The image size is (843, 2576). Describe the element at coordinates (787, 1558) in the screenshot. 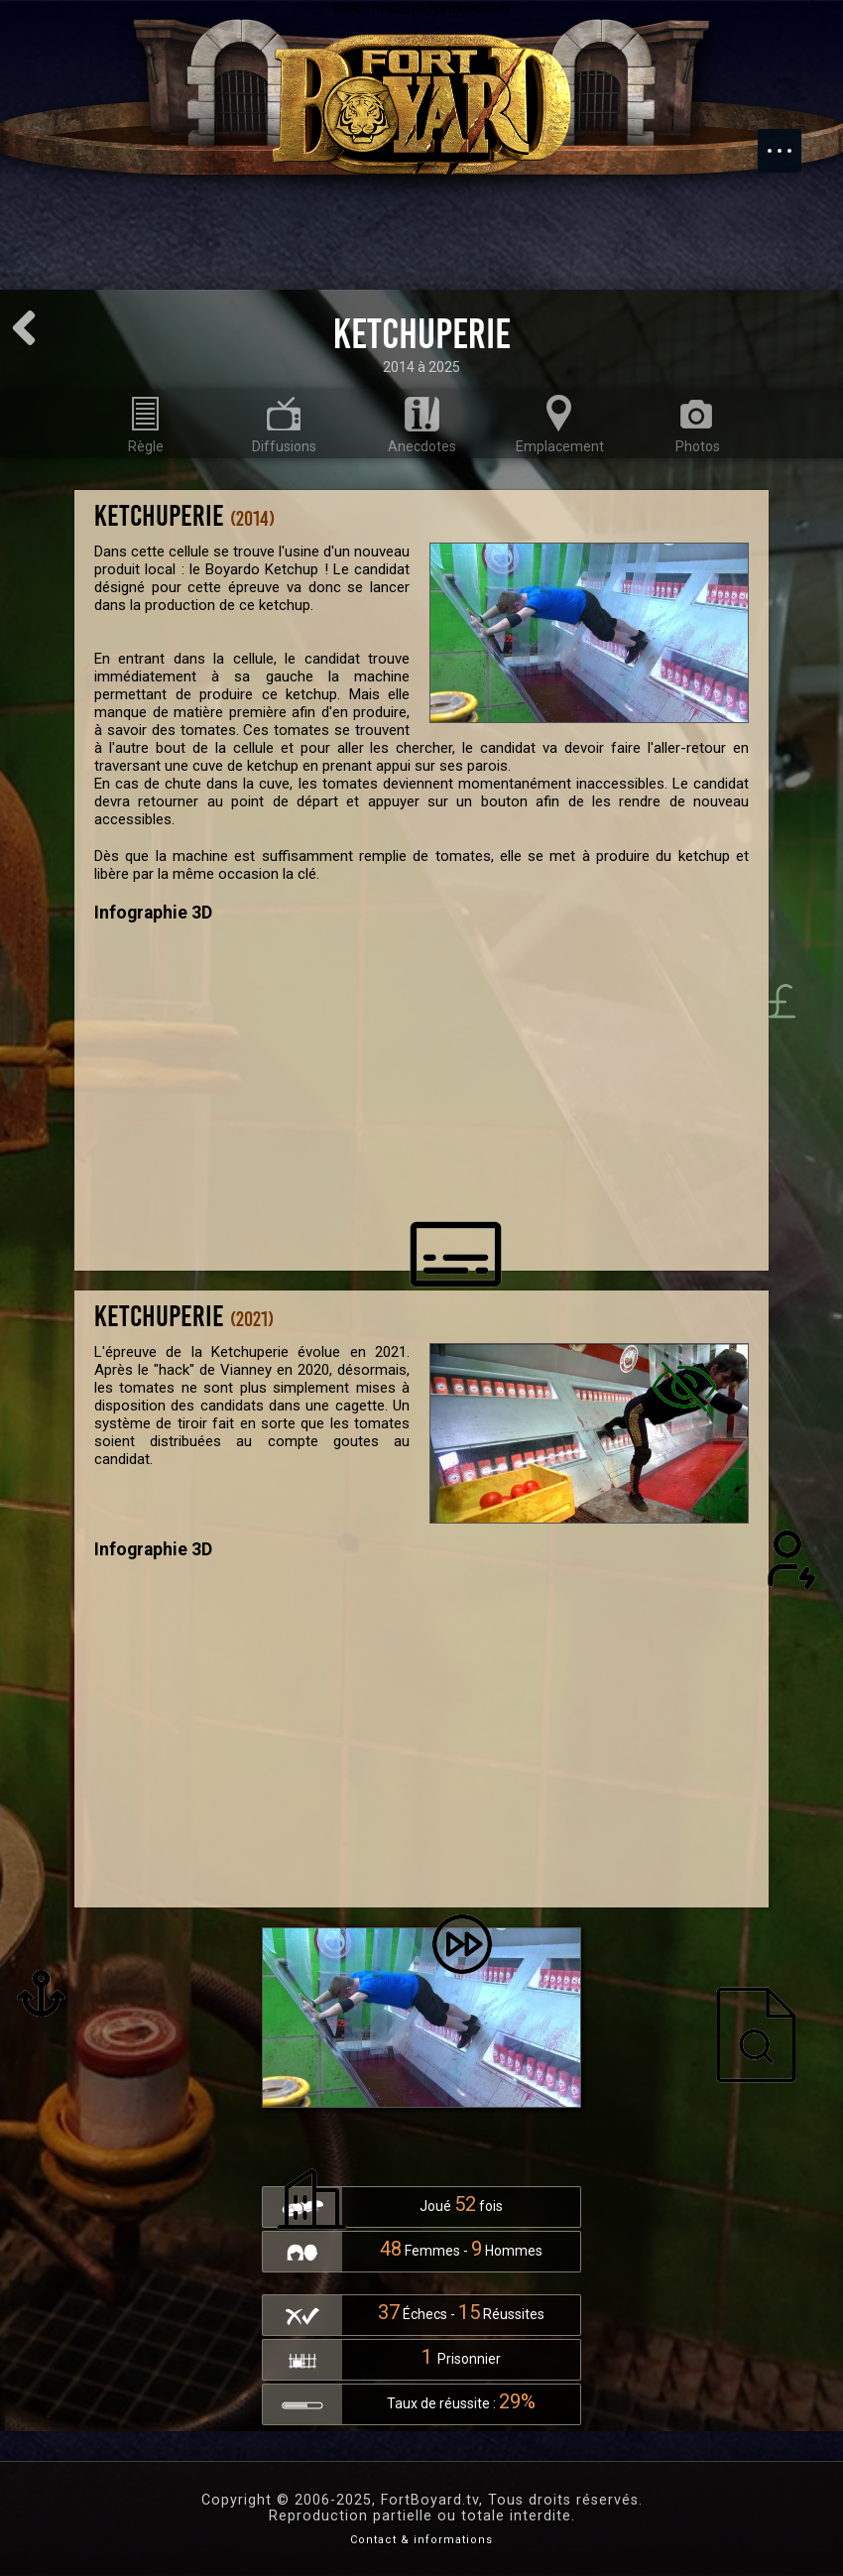

I see `user account with quick actions` at that location.